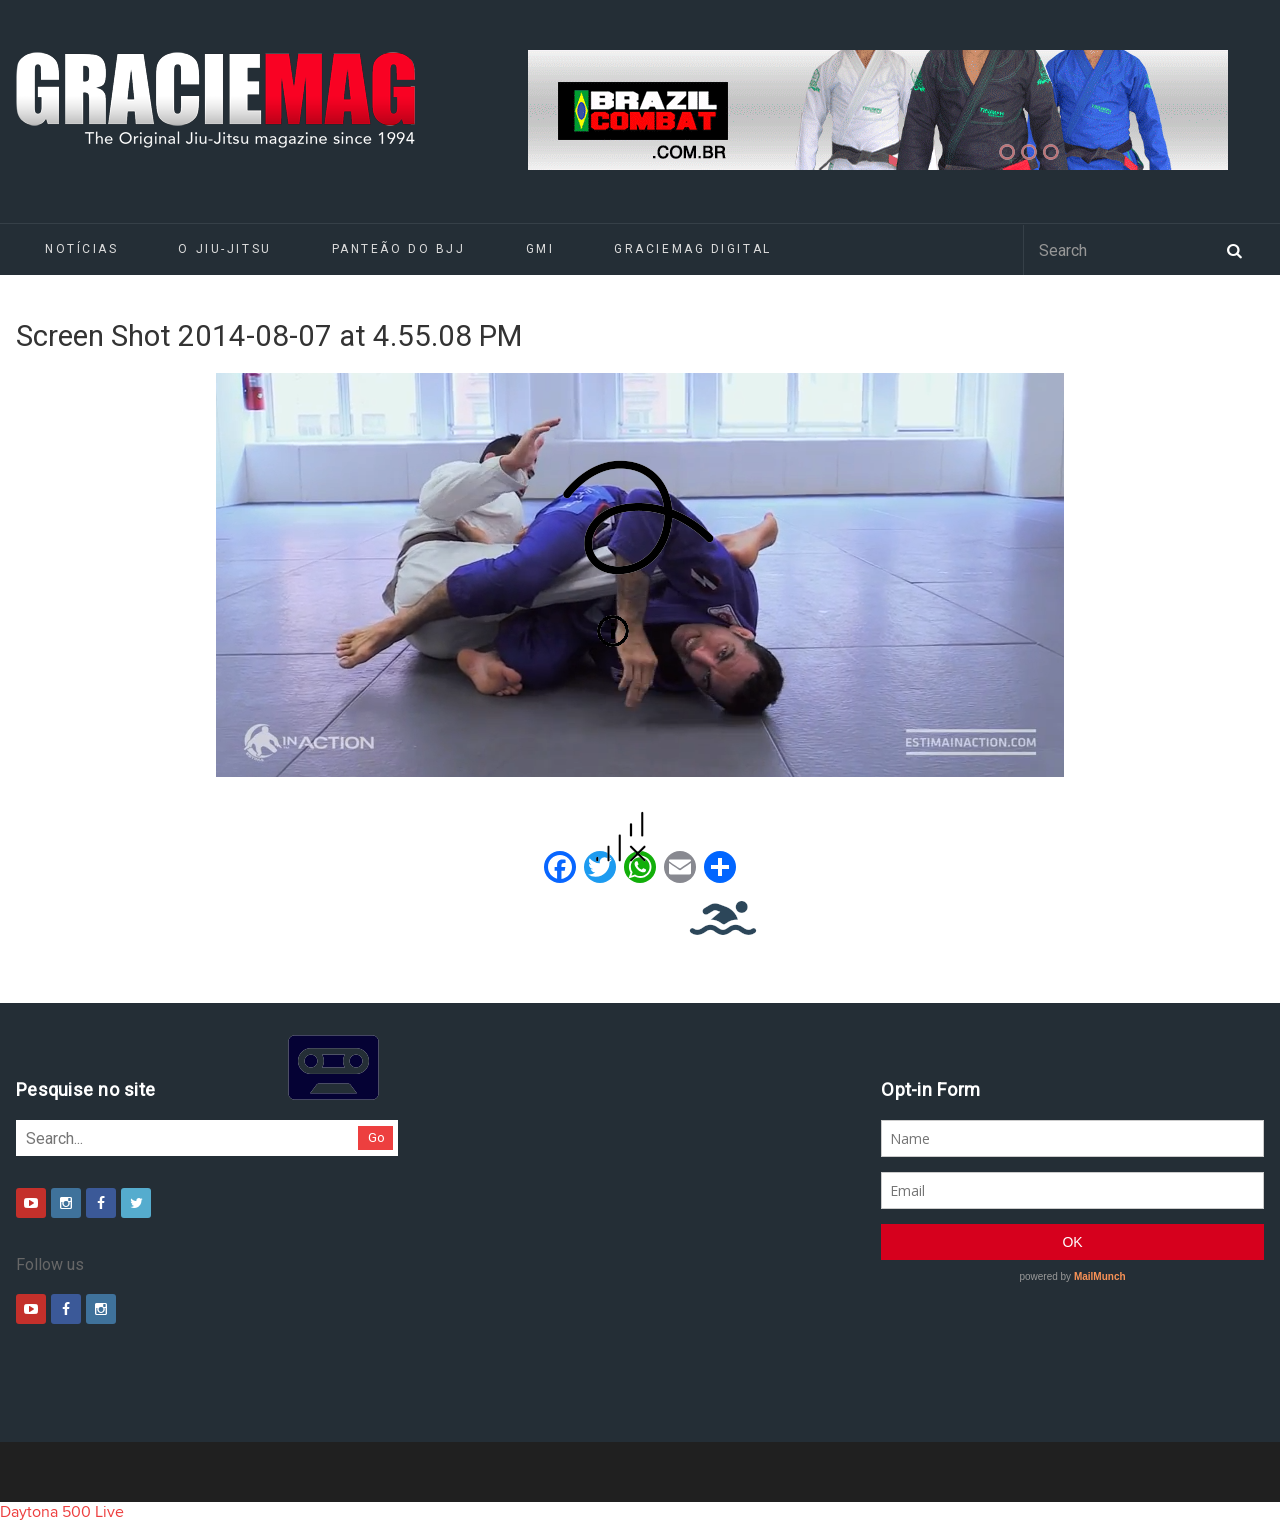 The width and height of the screenshot is (1280, 1522). I want to click on freehand drawing or sketch tool, so click(630, 517).